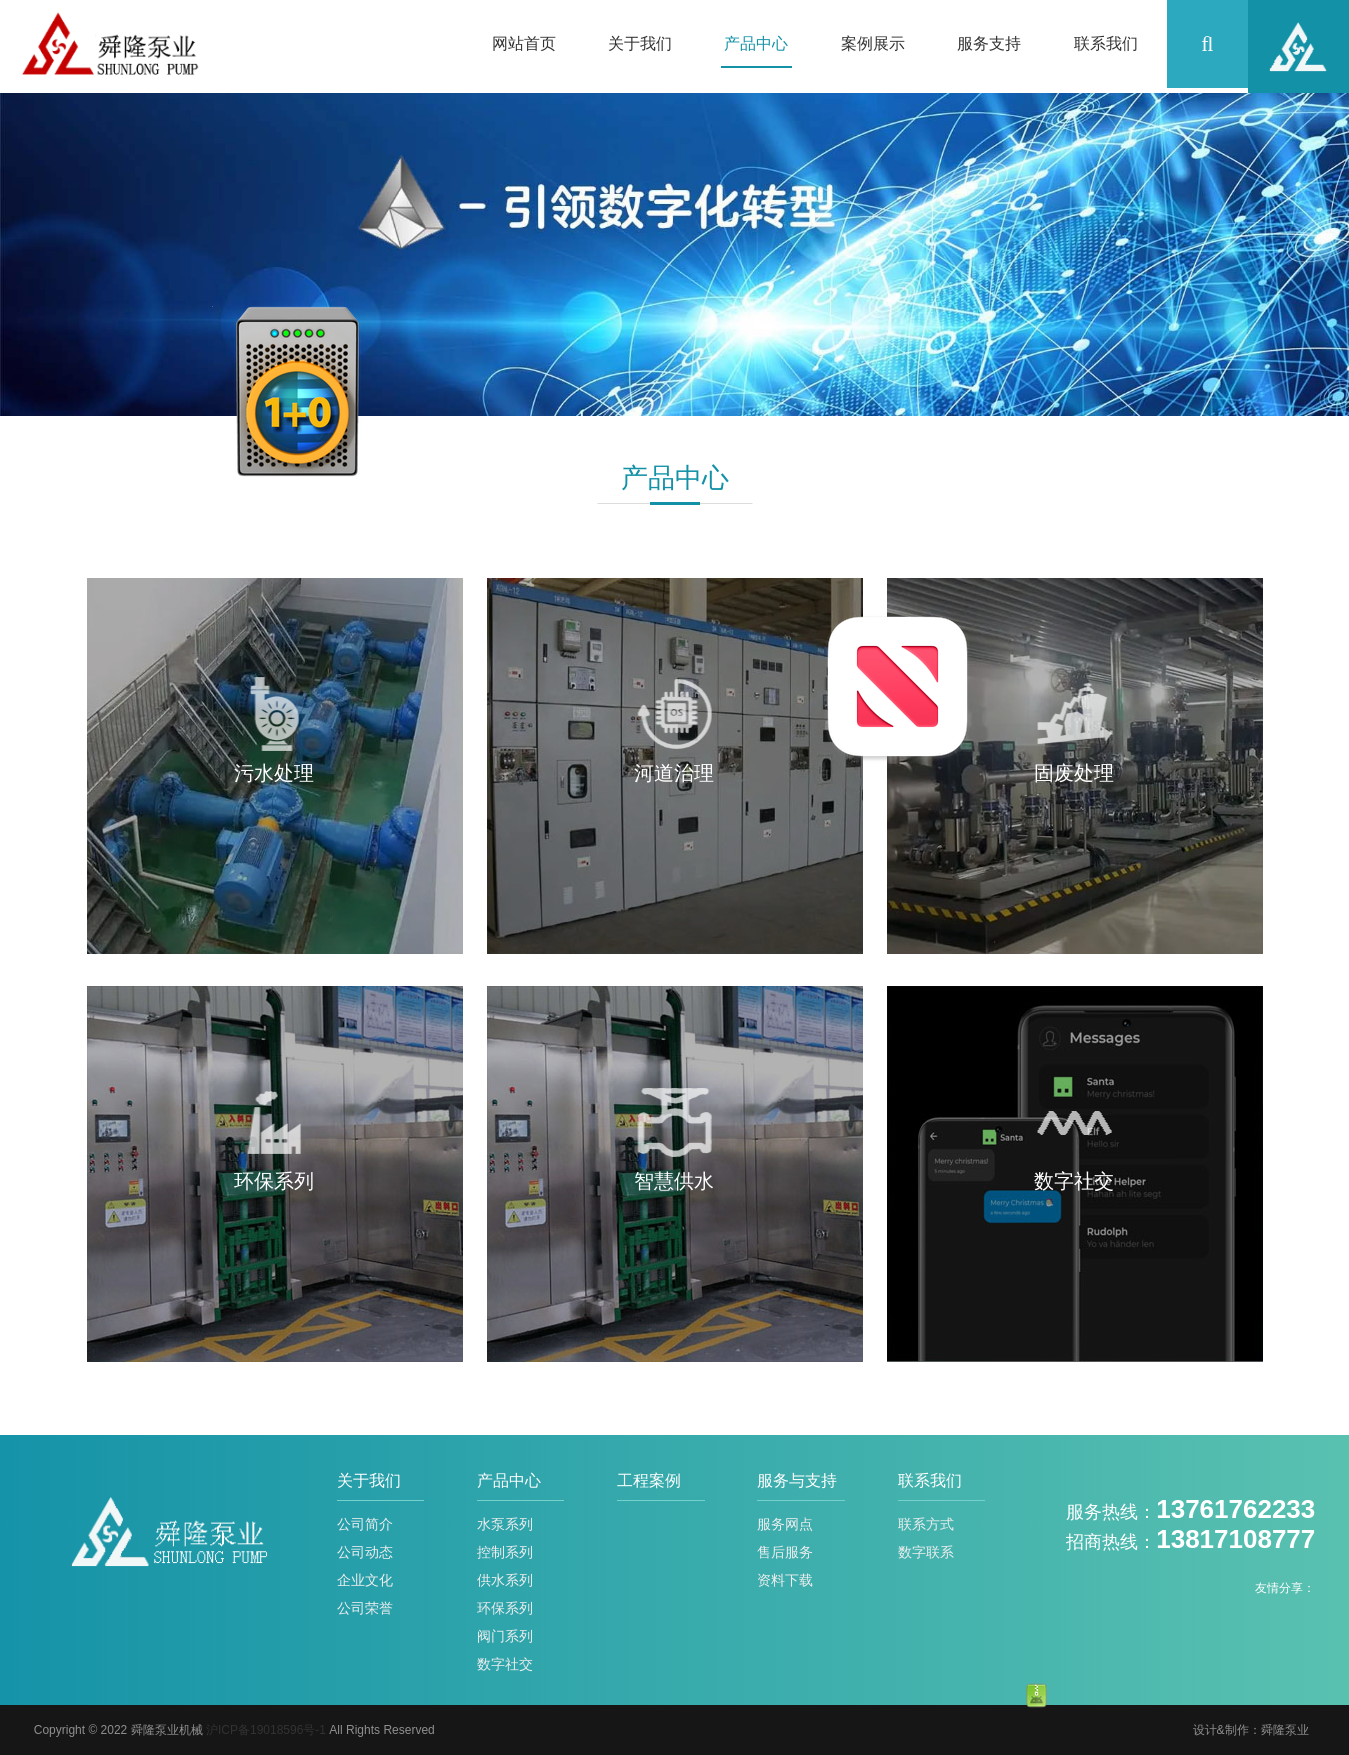 The height and width of the screenshot is (1755, 1349). What do you see at coordinates (897, 686) in the screenshot?
I see `open the apple news app` at bounding box center [897, 686].